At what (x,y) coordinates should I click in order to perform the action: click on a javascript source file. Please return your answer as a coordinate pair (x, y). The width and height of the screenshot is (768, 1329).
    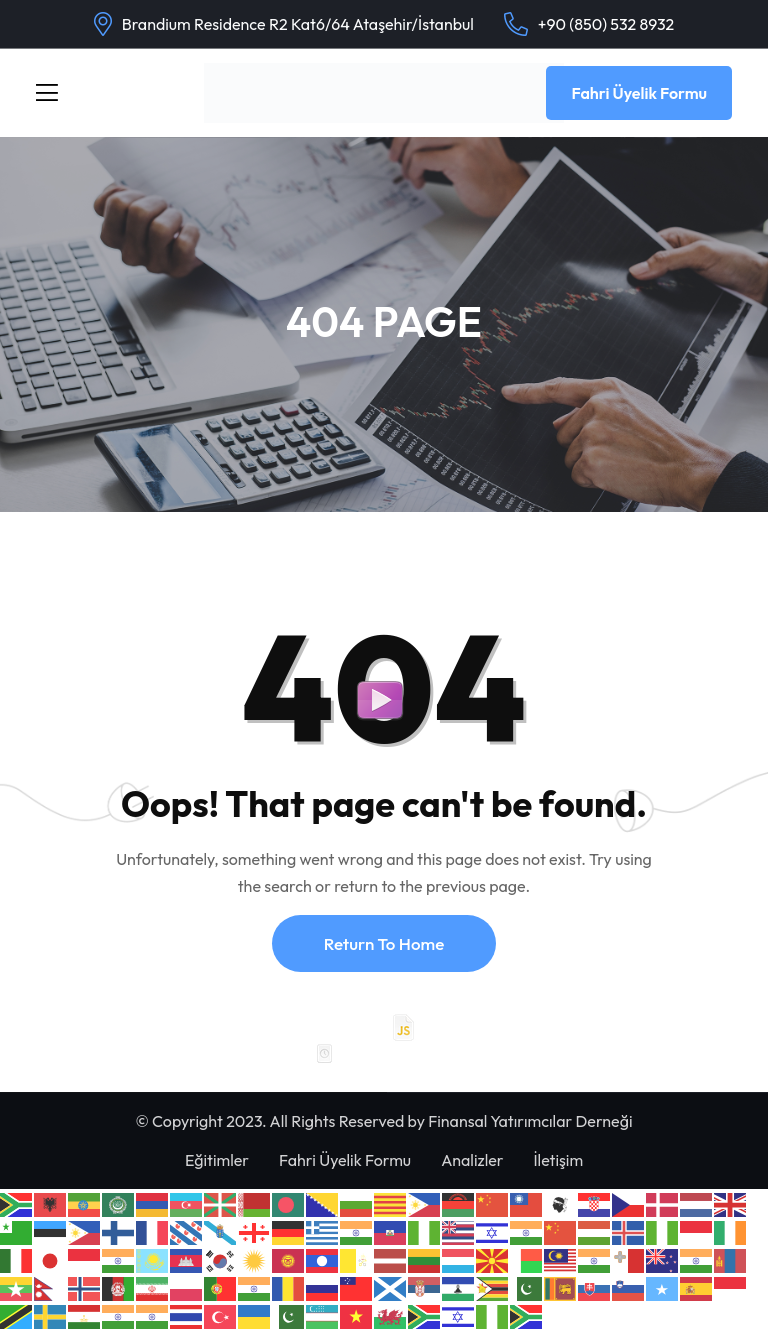
    Looking at the image, I should click on (403, 1027).